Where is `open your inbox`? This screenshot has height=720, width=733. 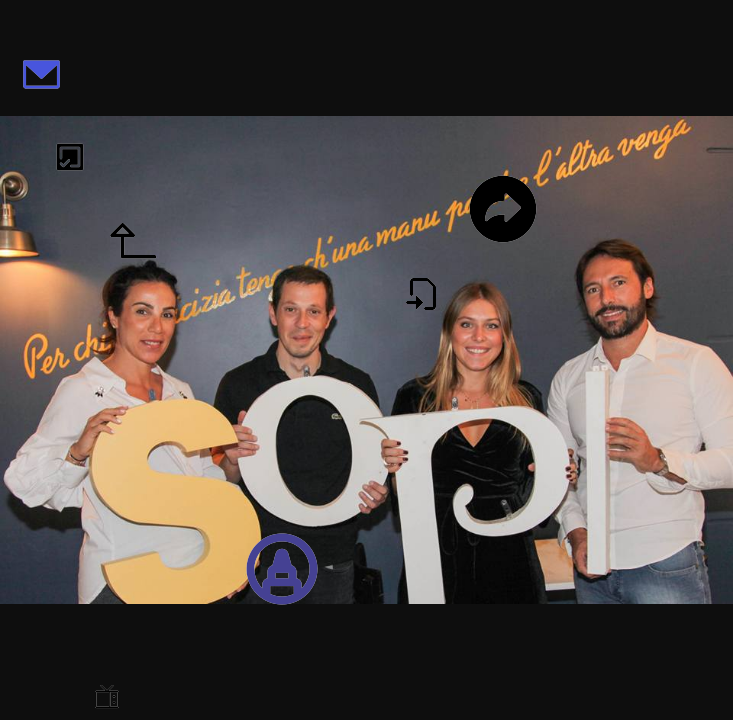
open your inbox is located at coordinates (41, 74).